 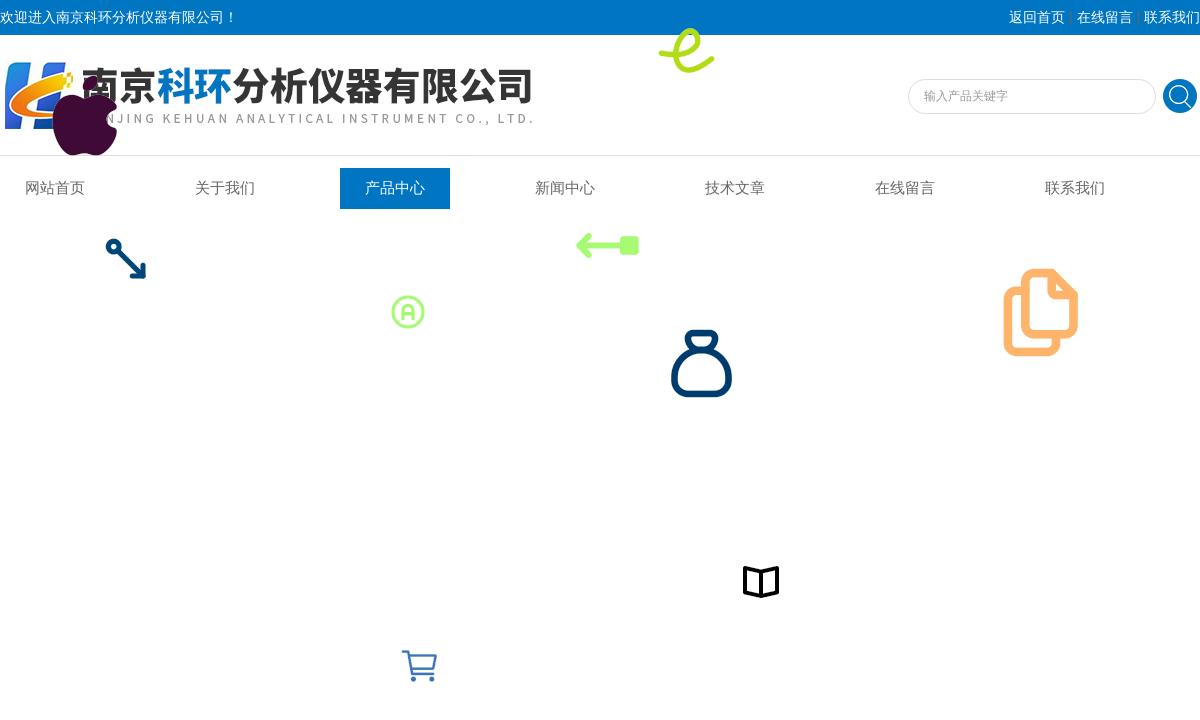 I want to click on ember.js framework logo, so click(x=686, y=50).